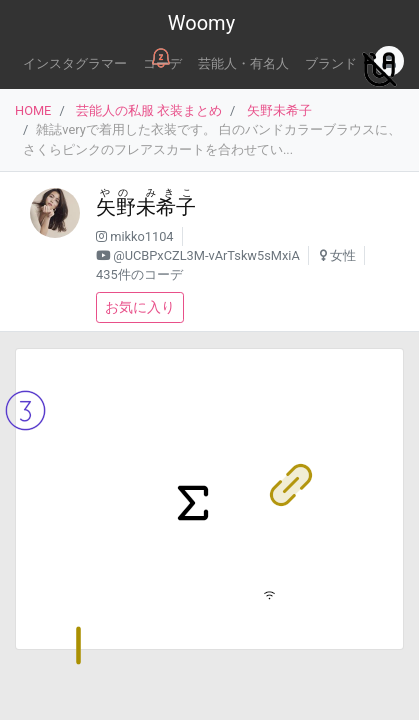  Describe the element at coordinates (269, 593) in the screenshot. I see `indicates moderate wifi signal strength` at that location.